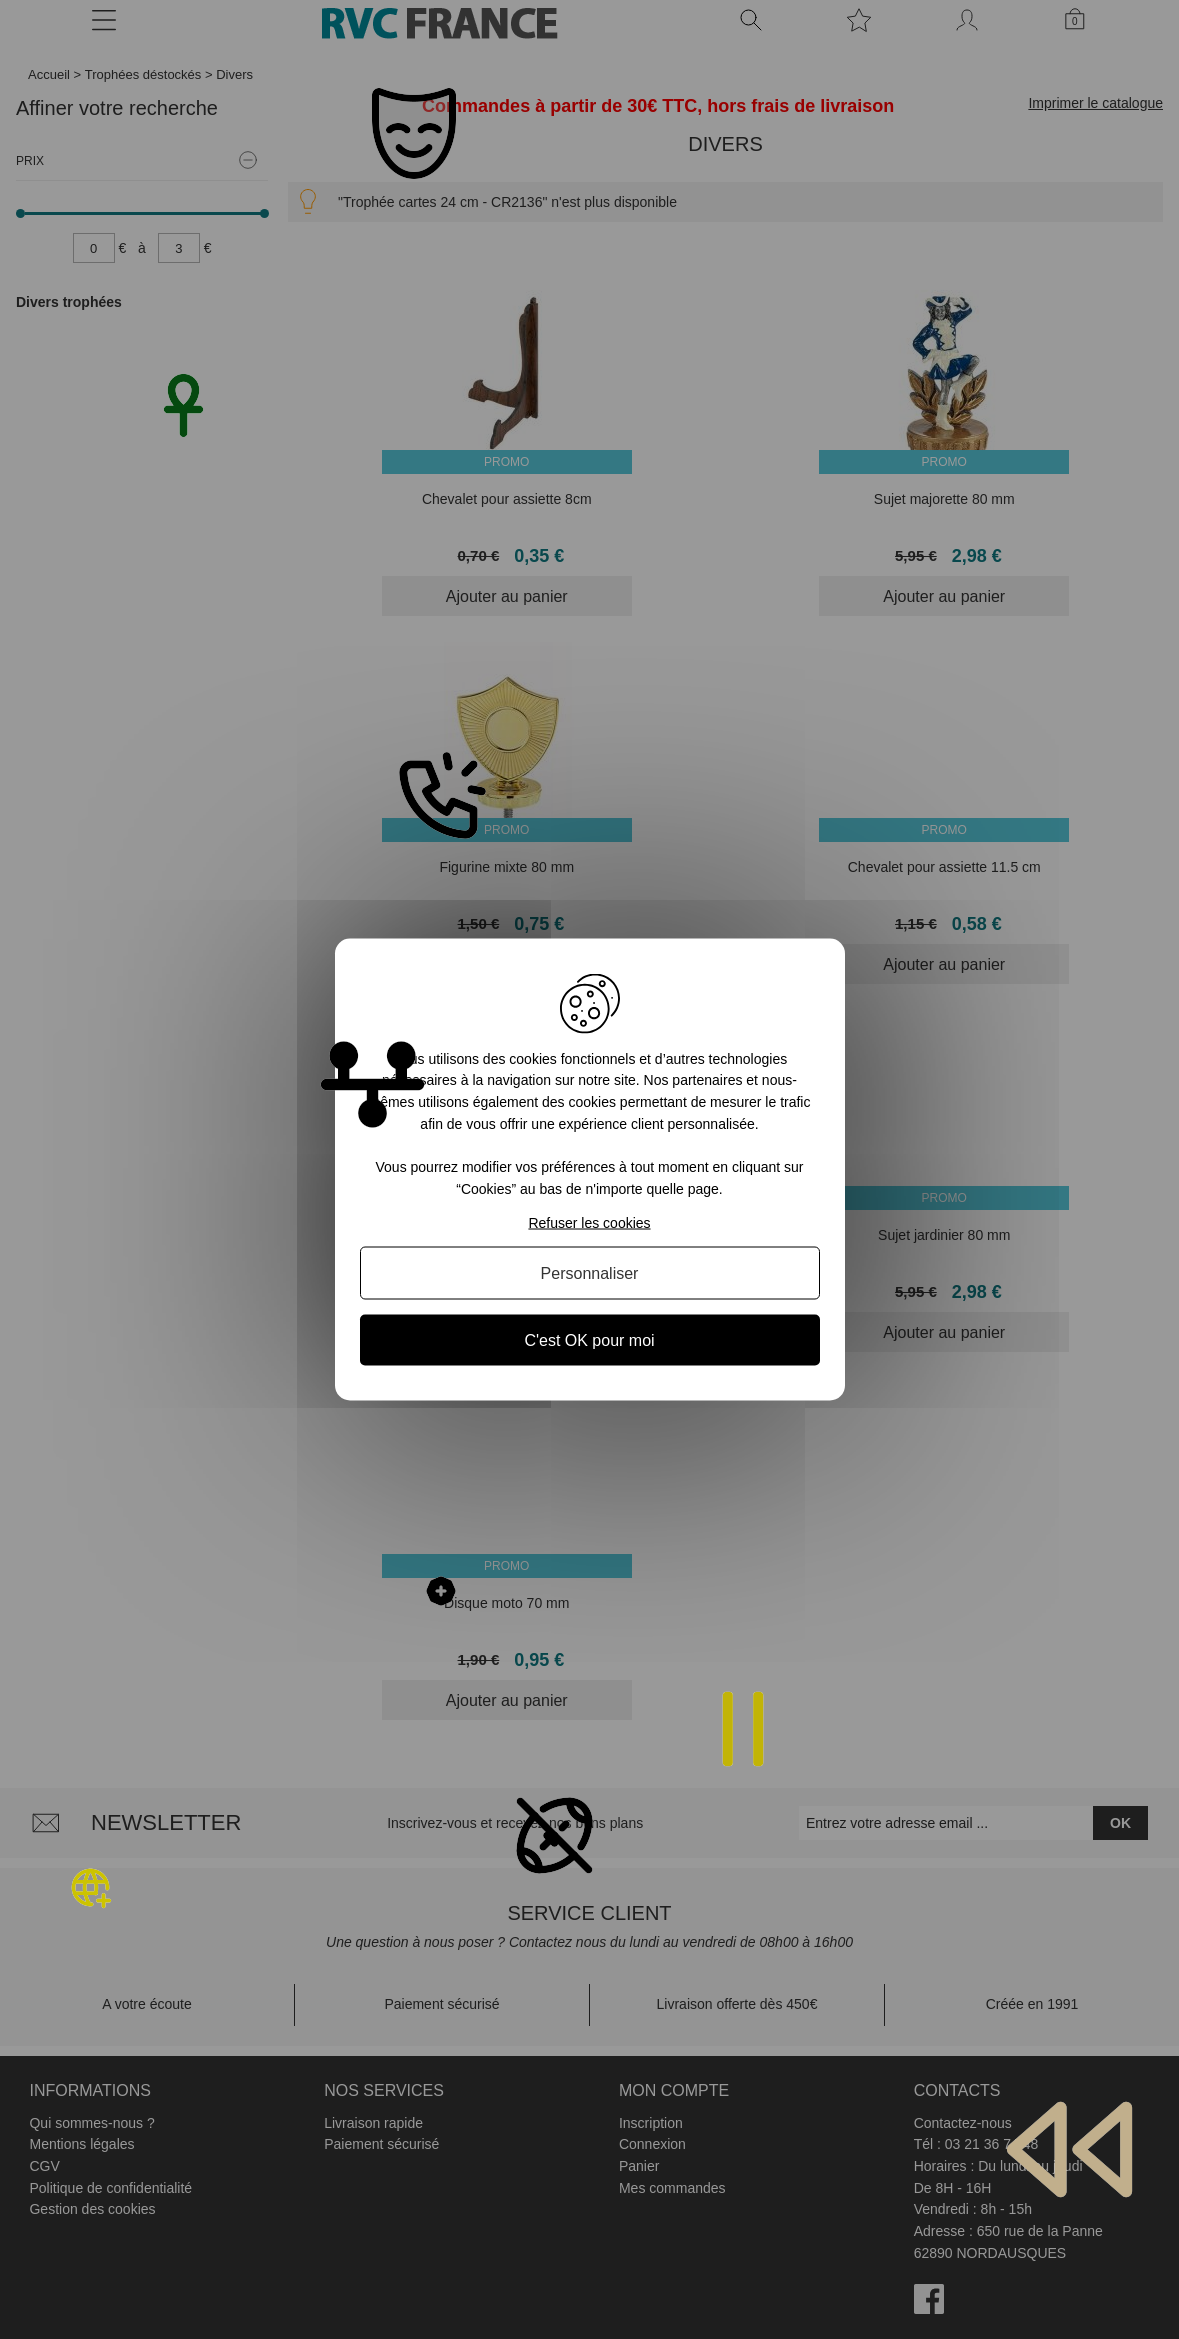 The image size is (1179, 2339). Describe the element at coordinates (90, 1887) in the screenshot. I see `add a new language or region` at that location.